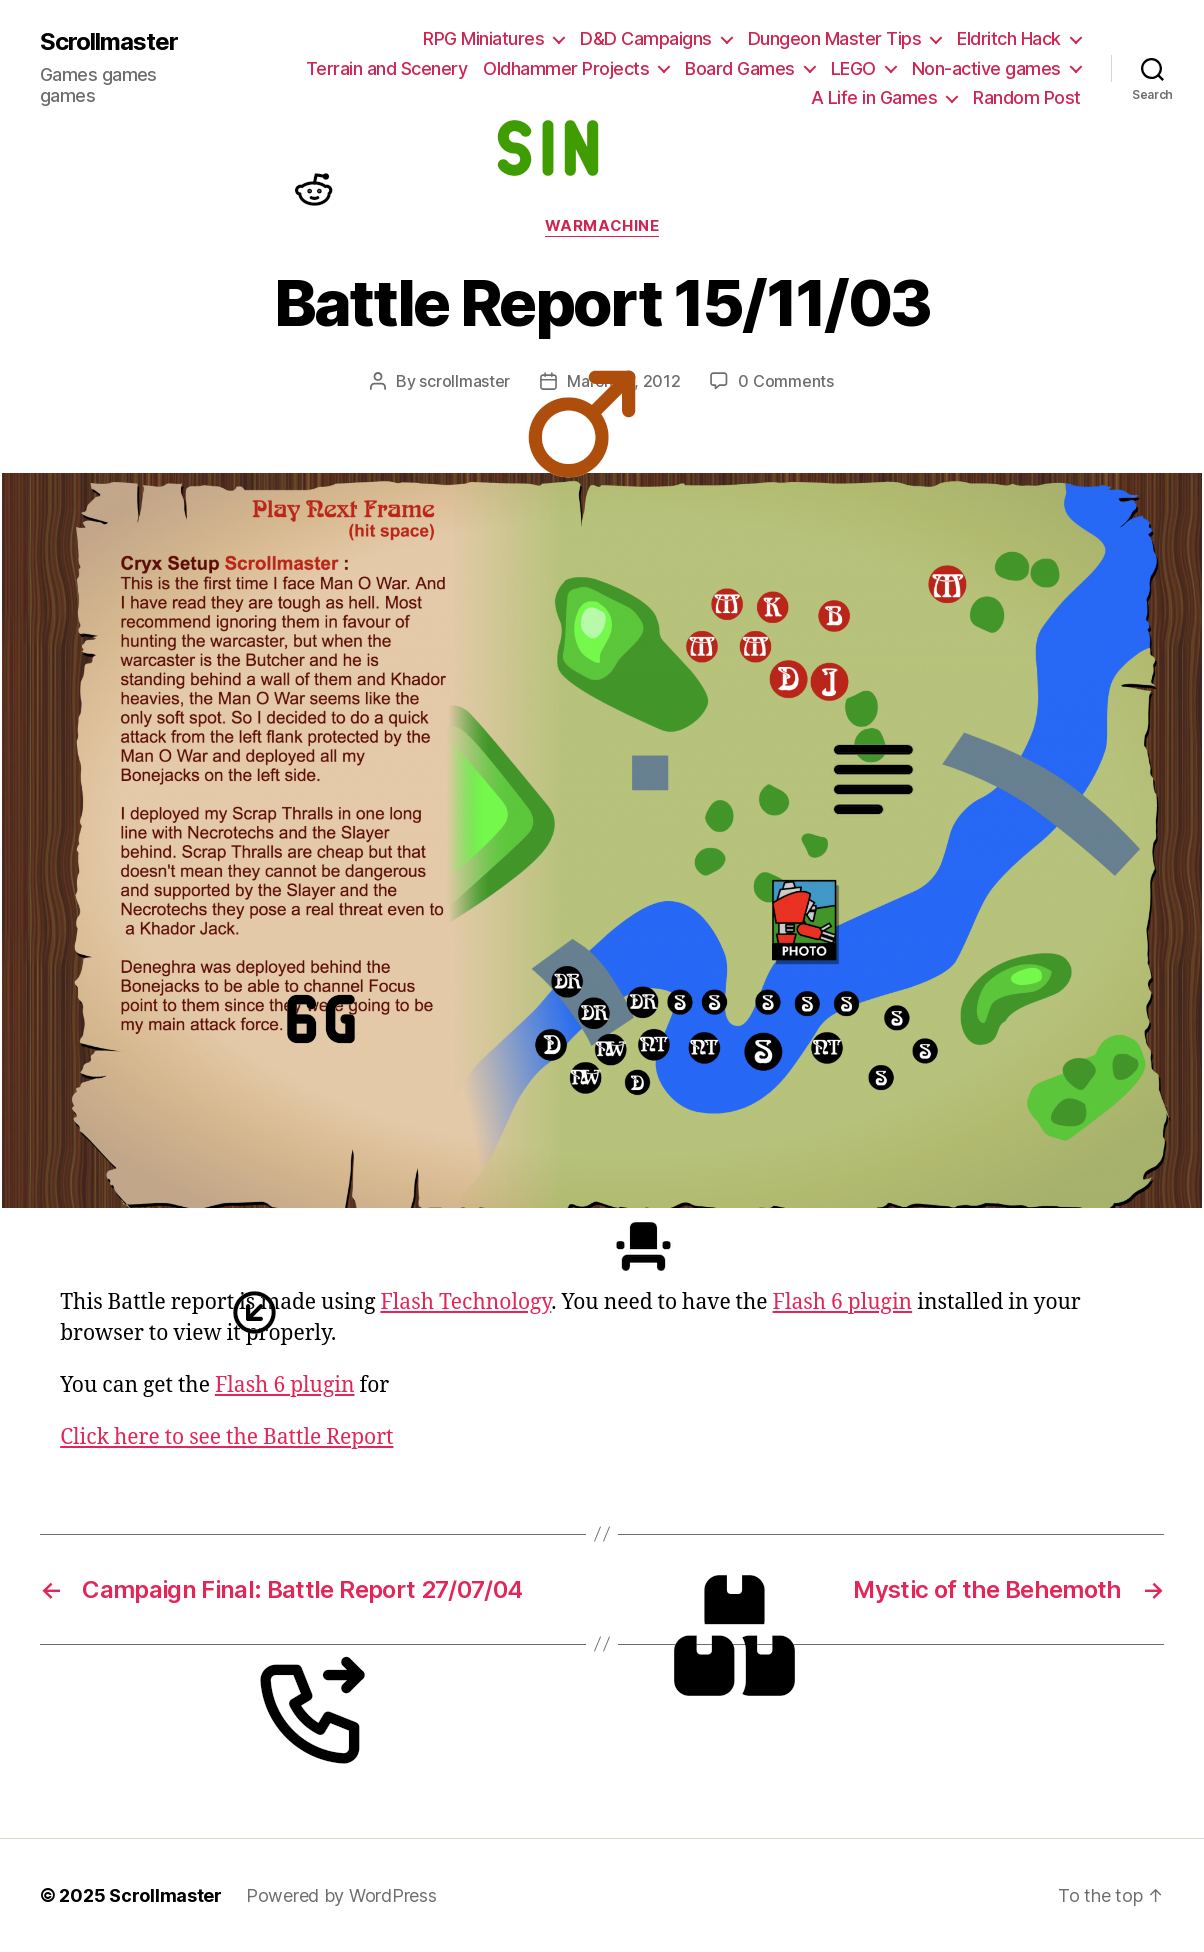  What do you see at coordinates (314, 189) in the screenshot?
I see `open reddit` at bounding box center [314, 189].